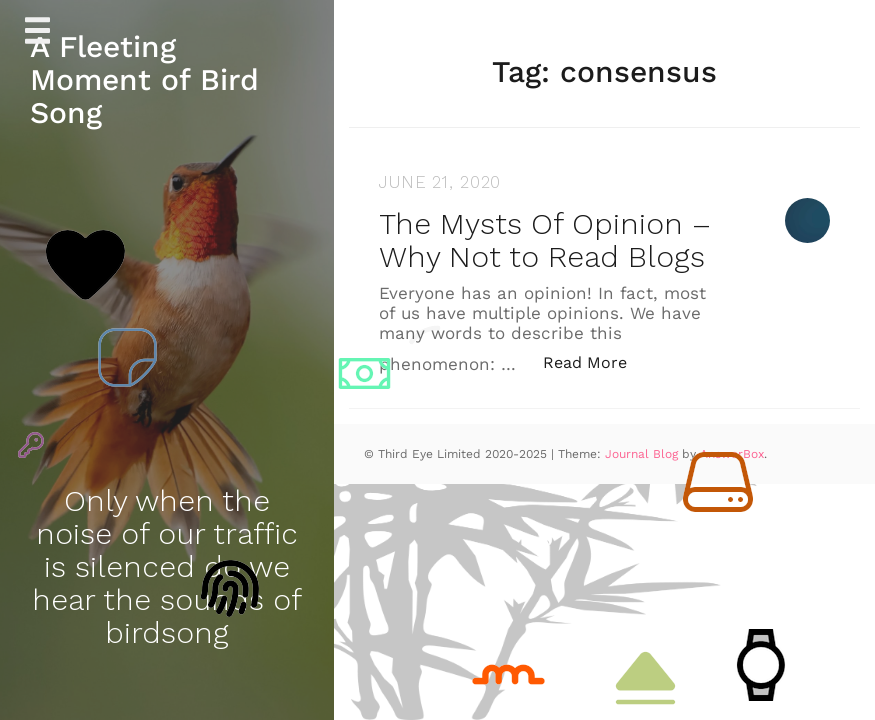  Describe the element at coordinates (364, 373) in the screenshot. I see `view account balance or funds` at that location.